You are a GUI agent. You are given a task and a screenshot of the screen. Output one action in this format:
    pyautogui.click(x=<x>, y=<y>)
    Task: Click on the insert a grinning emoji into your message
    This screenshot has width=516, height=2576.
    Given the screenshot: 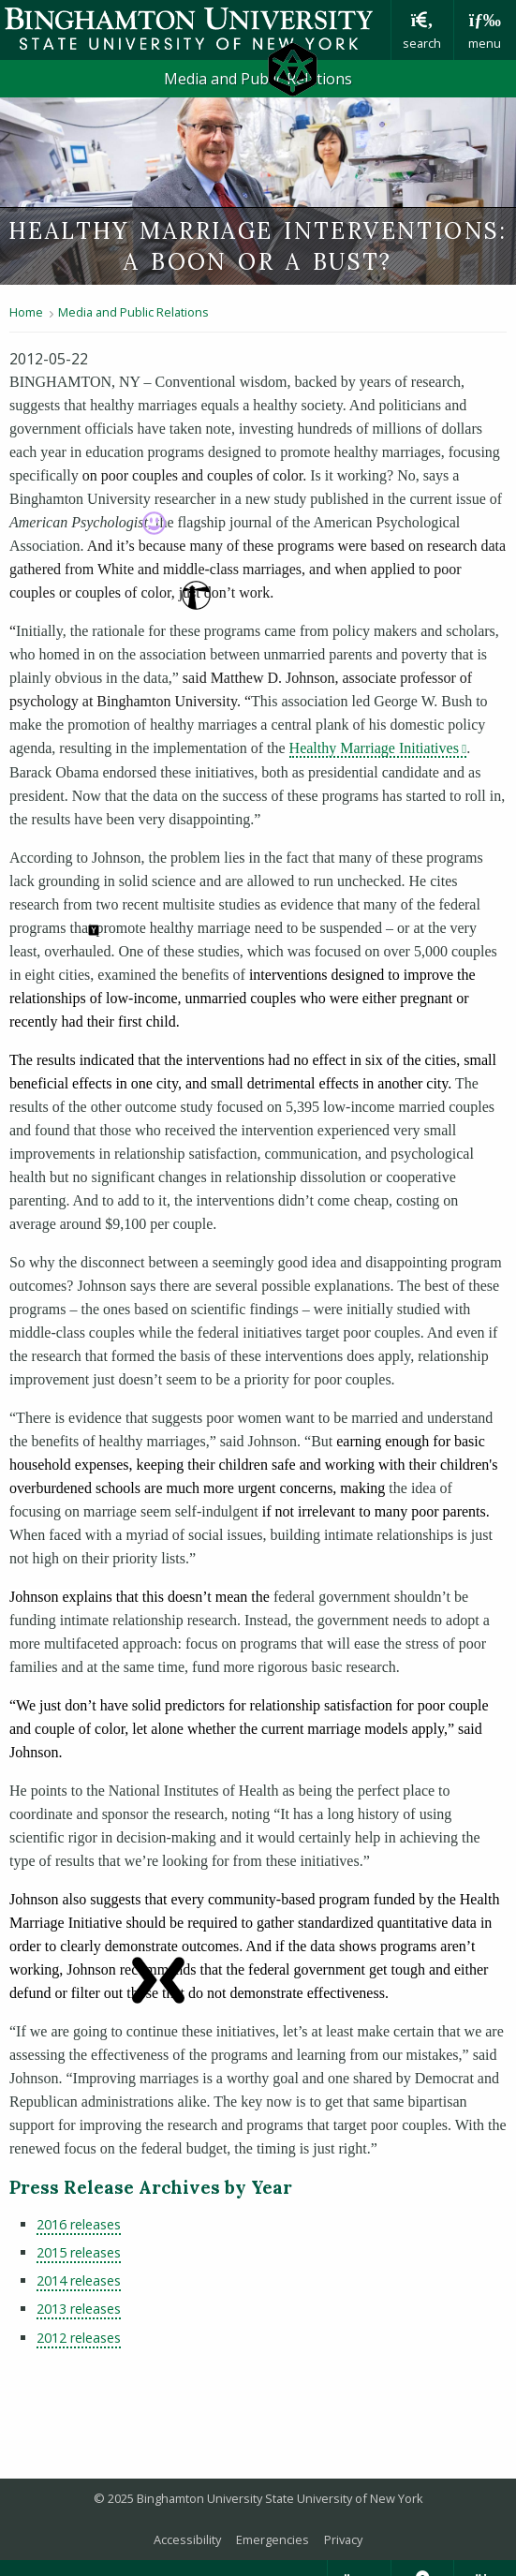 What is the action you would take?
    pyautogui.click(x=154, y=523)
    